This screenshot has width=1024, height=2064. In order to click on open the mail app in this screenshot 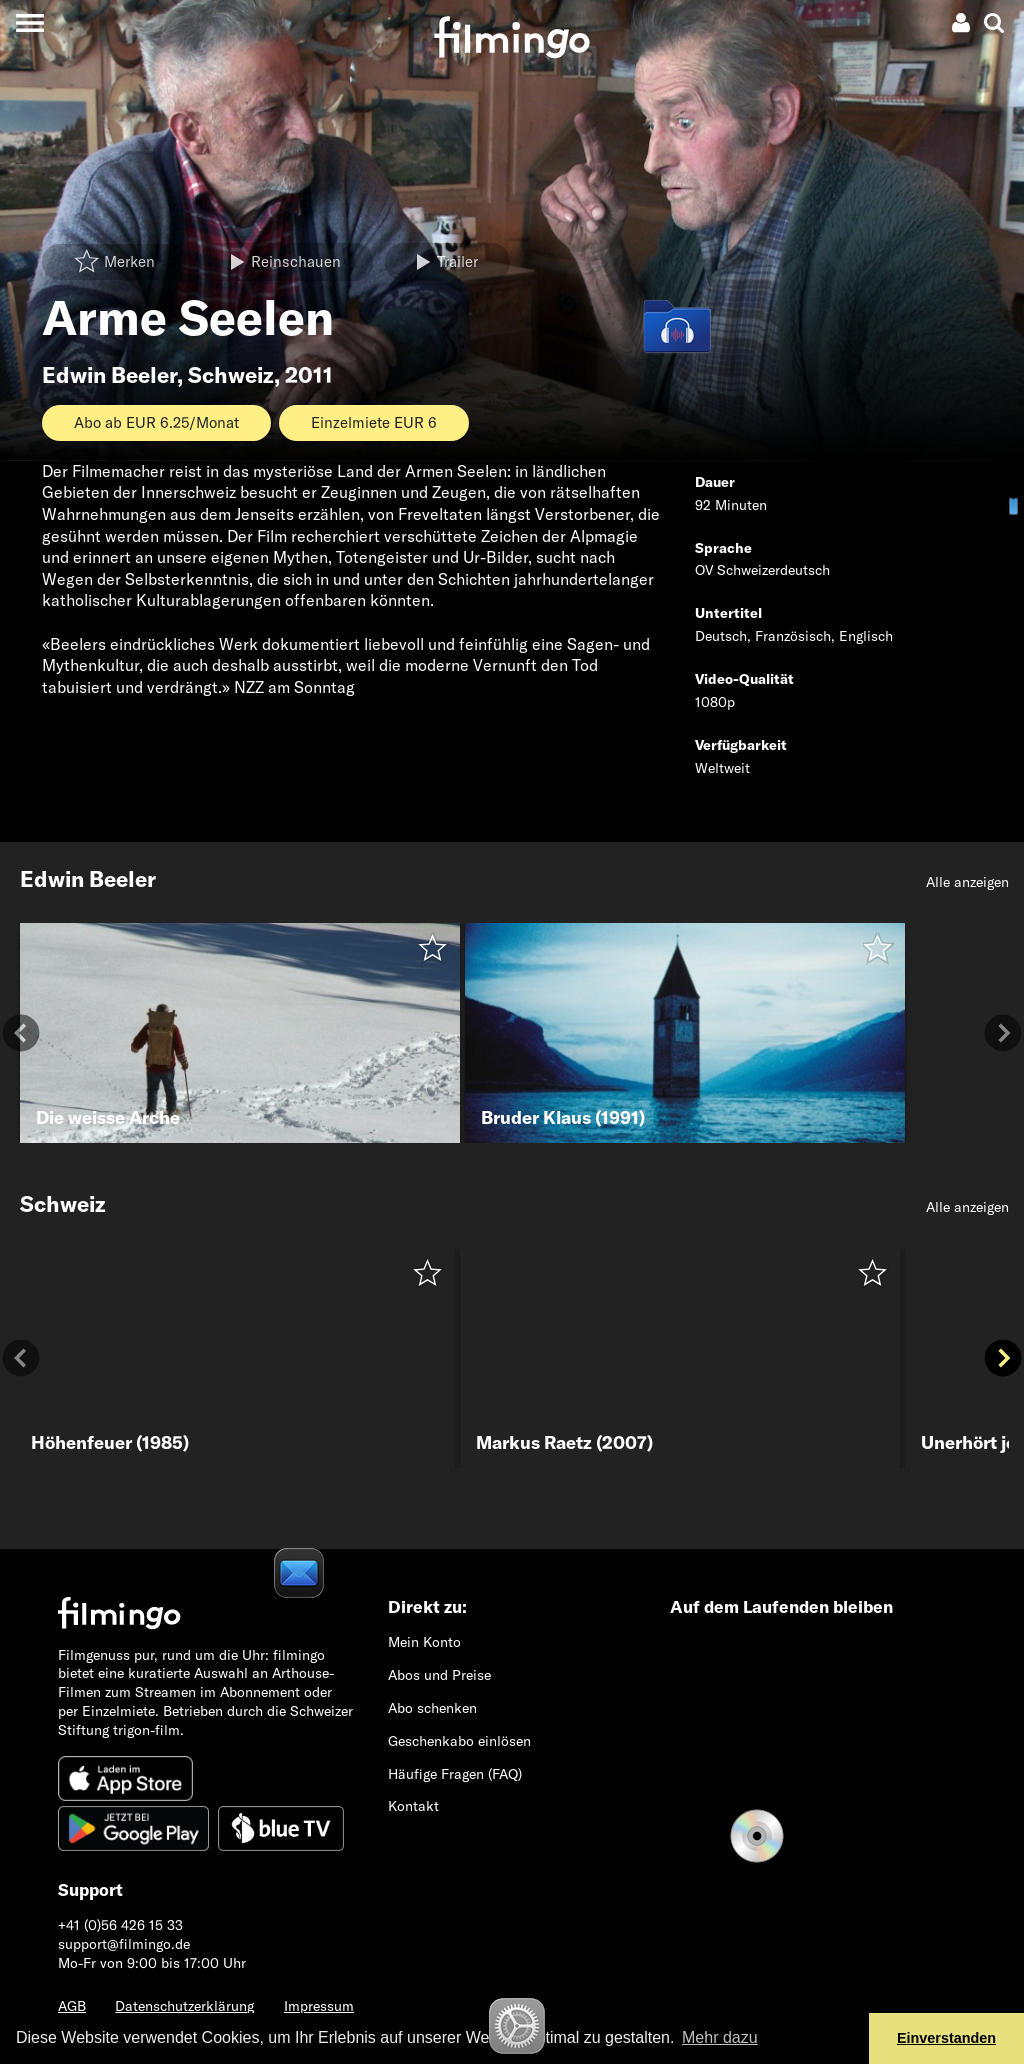, I will do `click(299, 1573)`.